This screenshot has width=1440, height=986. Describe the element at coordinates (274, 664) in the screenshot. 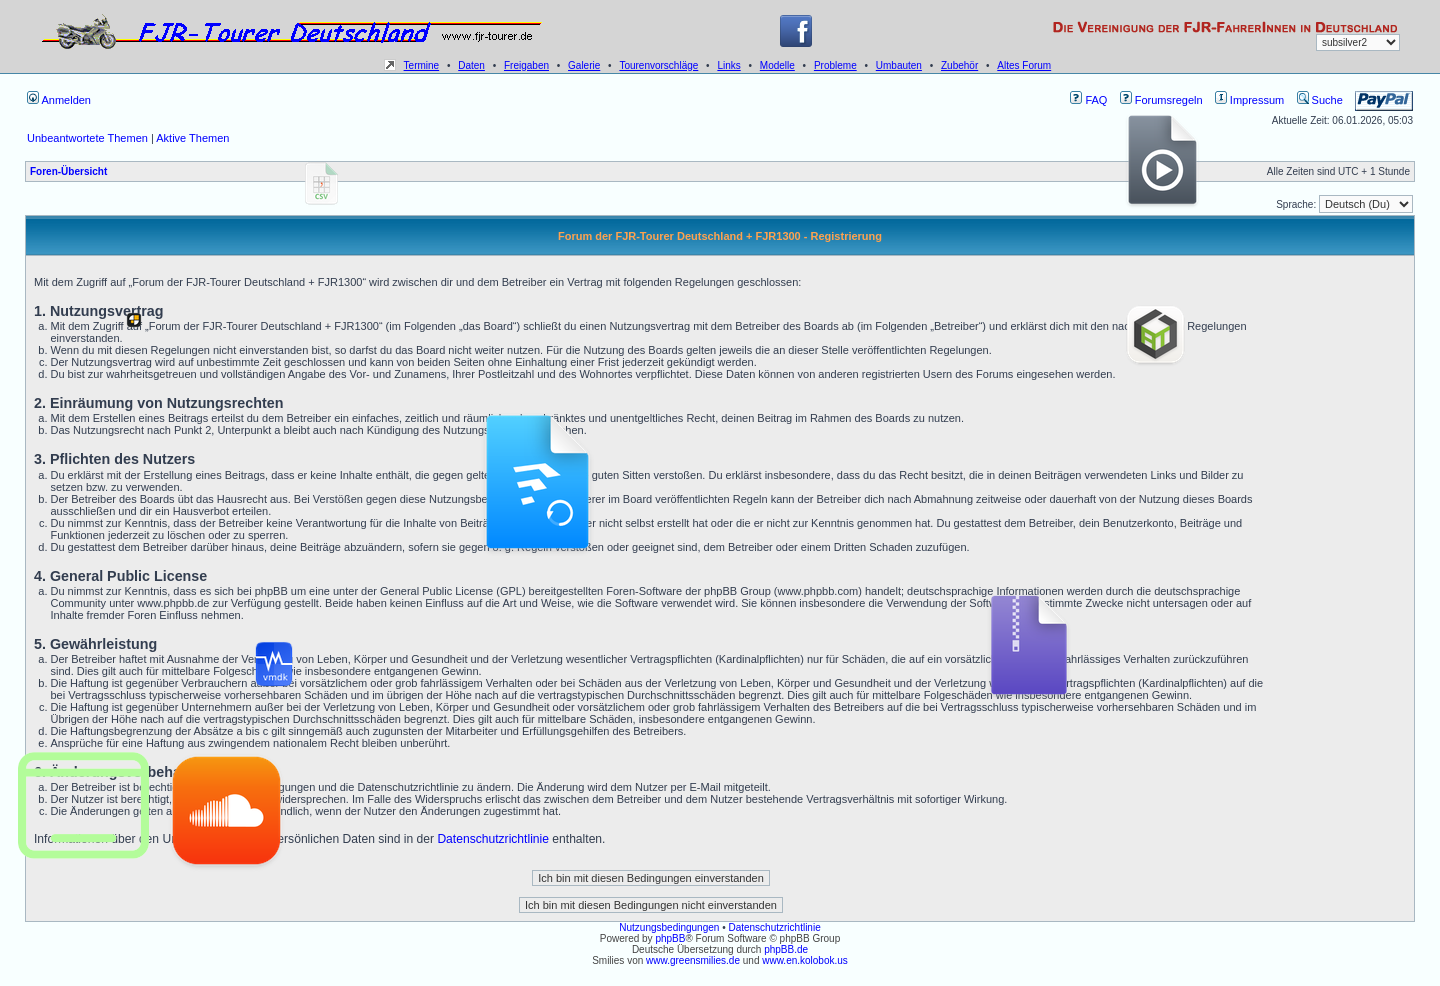

I see `a VirtualBox virtual machine disk file` at that location.